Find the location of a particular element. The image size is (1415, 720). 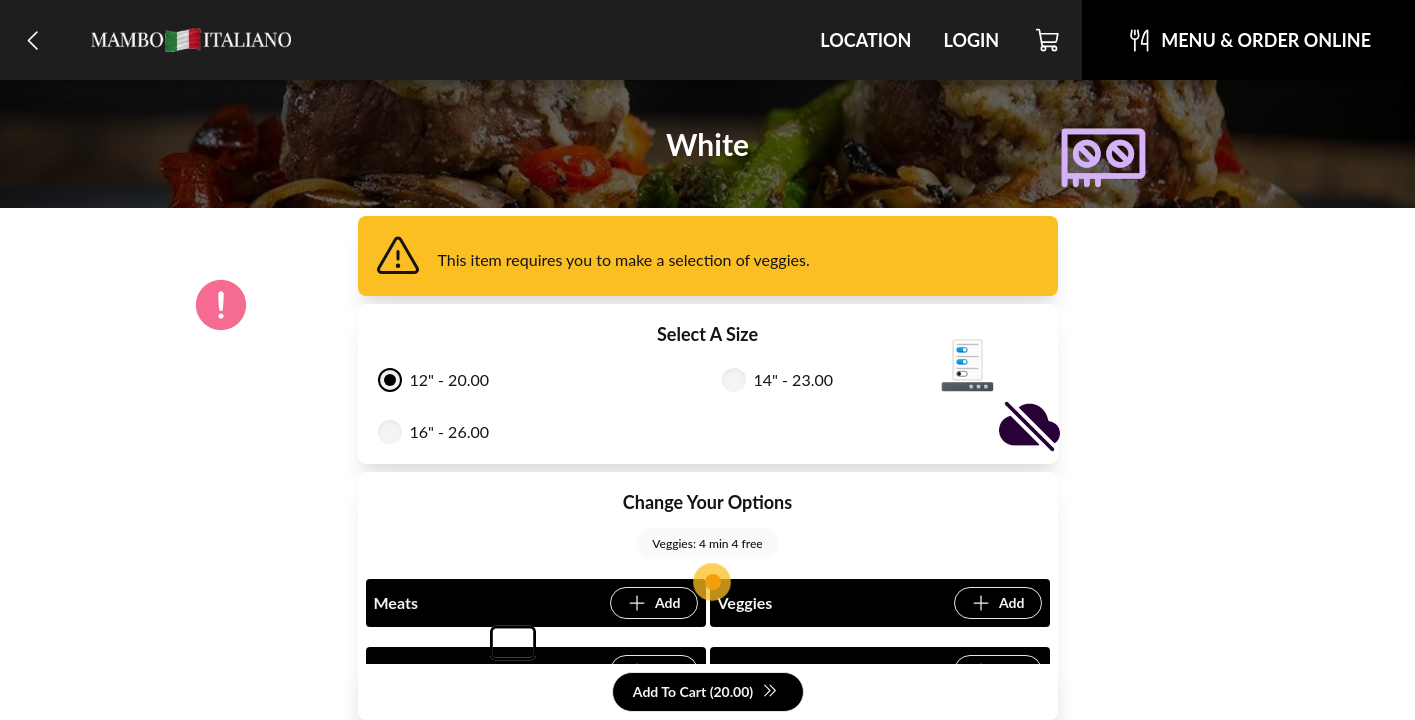

view graphics card or GPU information is located at coordinates (1103, 156).